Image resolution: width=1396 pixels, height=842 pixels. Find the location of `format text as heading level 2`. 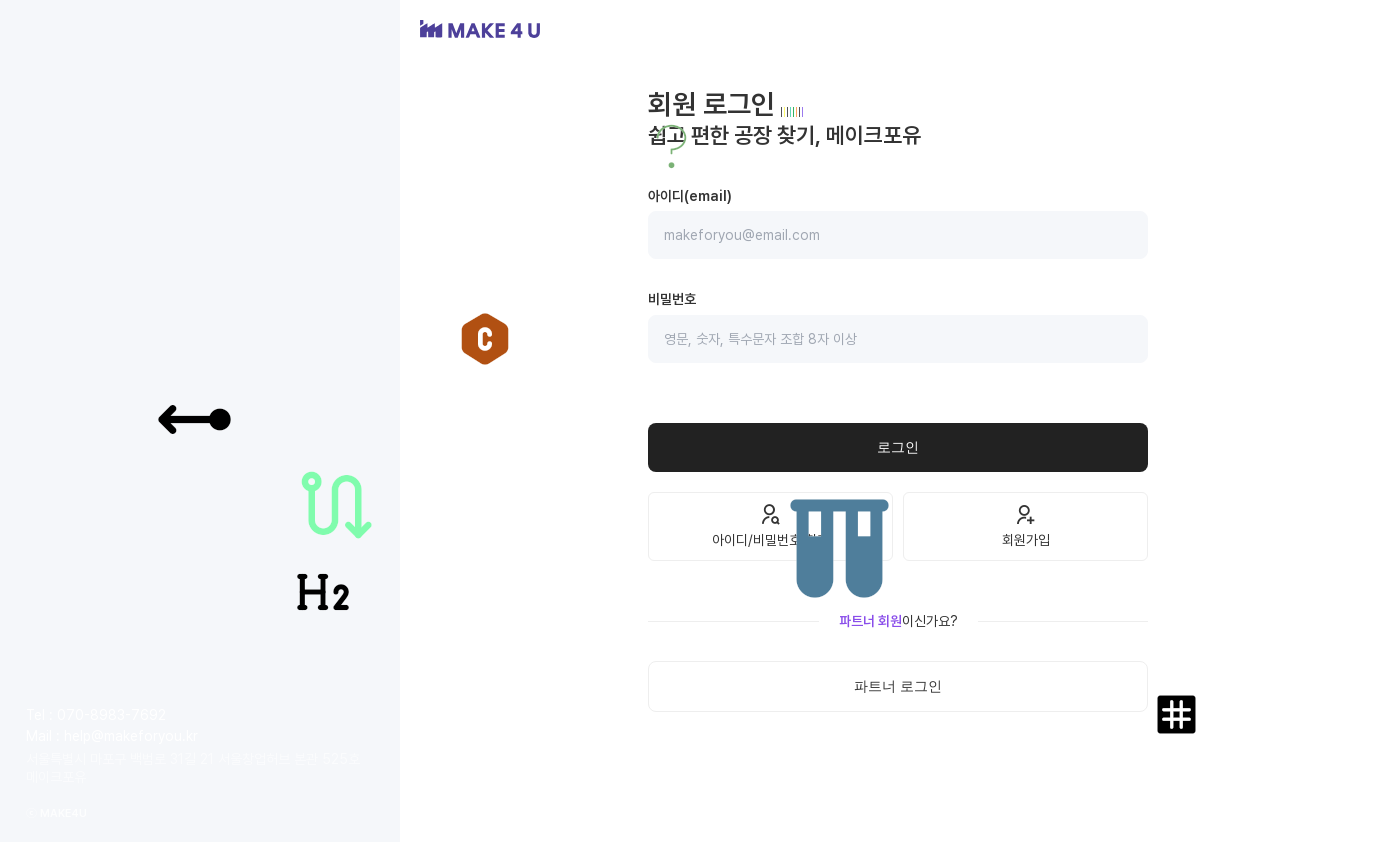

format text as heading level 2 is located at coordinates (323, 592).